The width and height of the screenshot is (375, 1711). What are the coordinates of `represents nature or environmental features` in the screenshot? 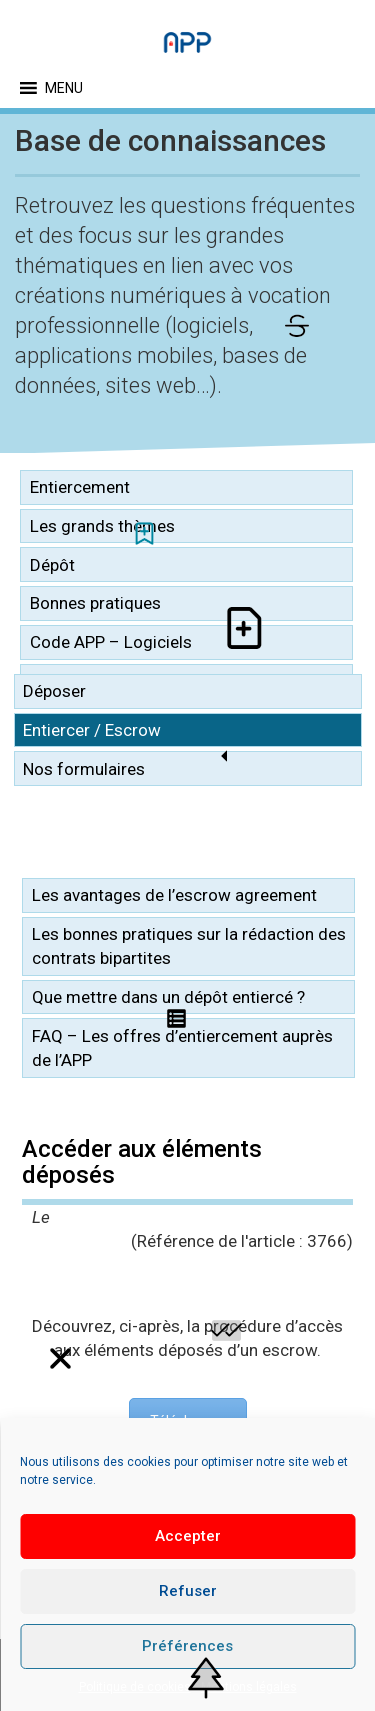 It's located at (206, 1678).